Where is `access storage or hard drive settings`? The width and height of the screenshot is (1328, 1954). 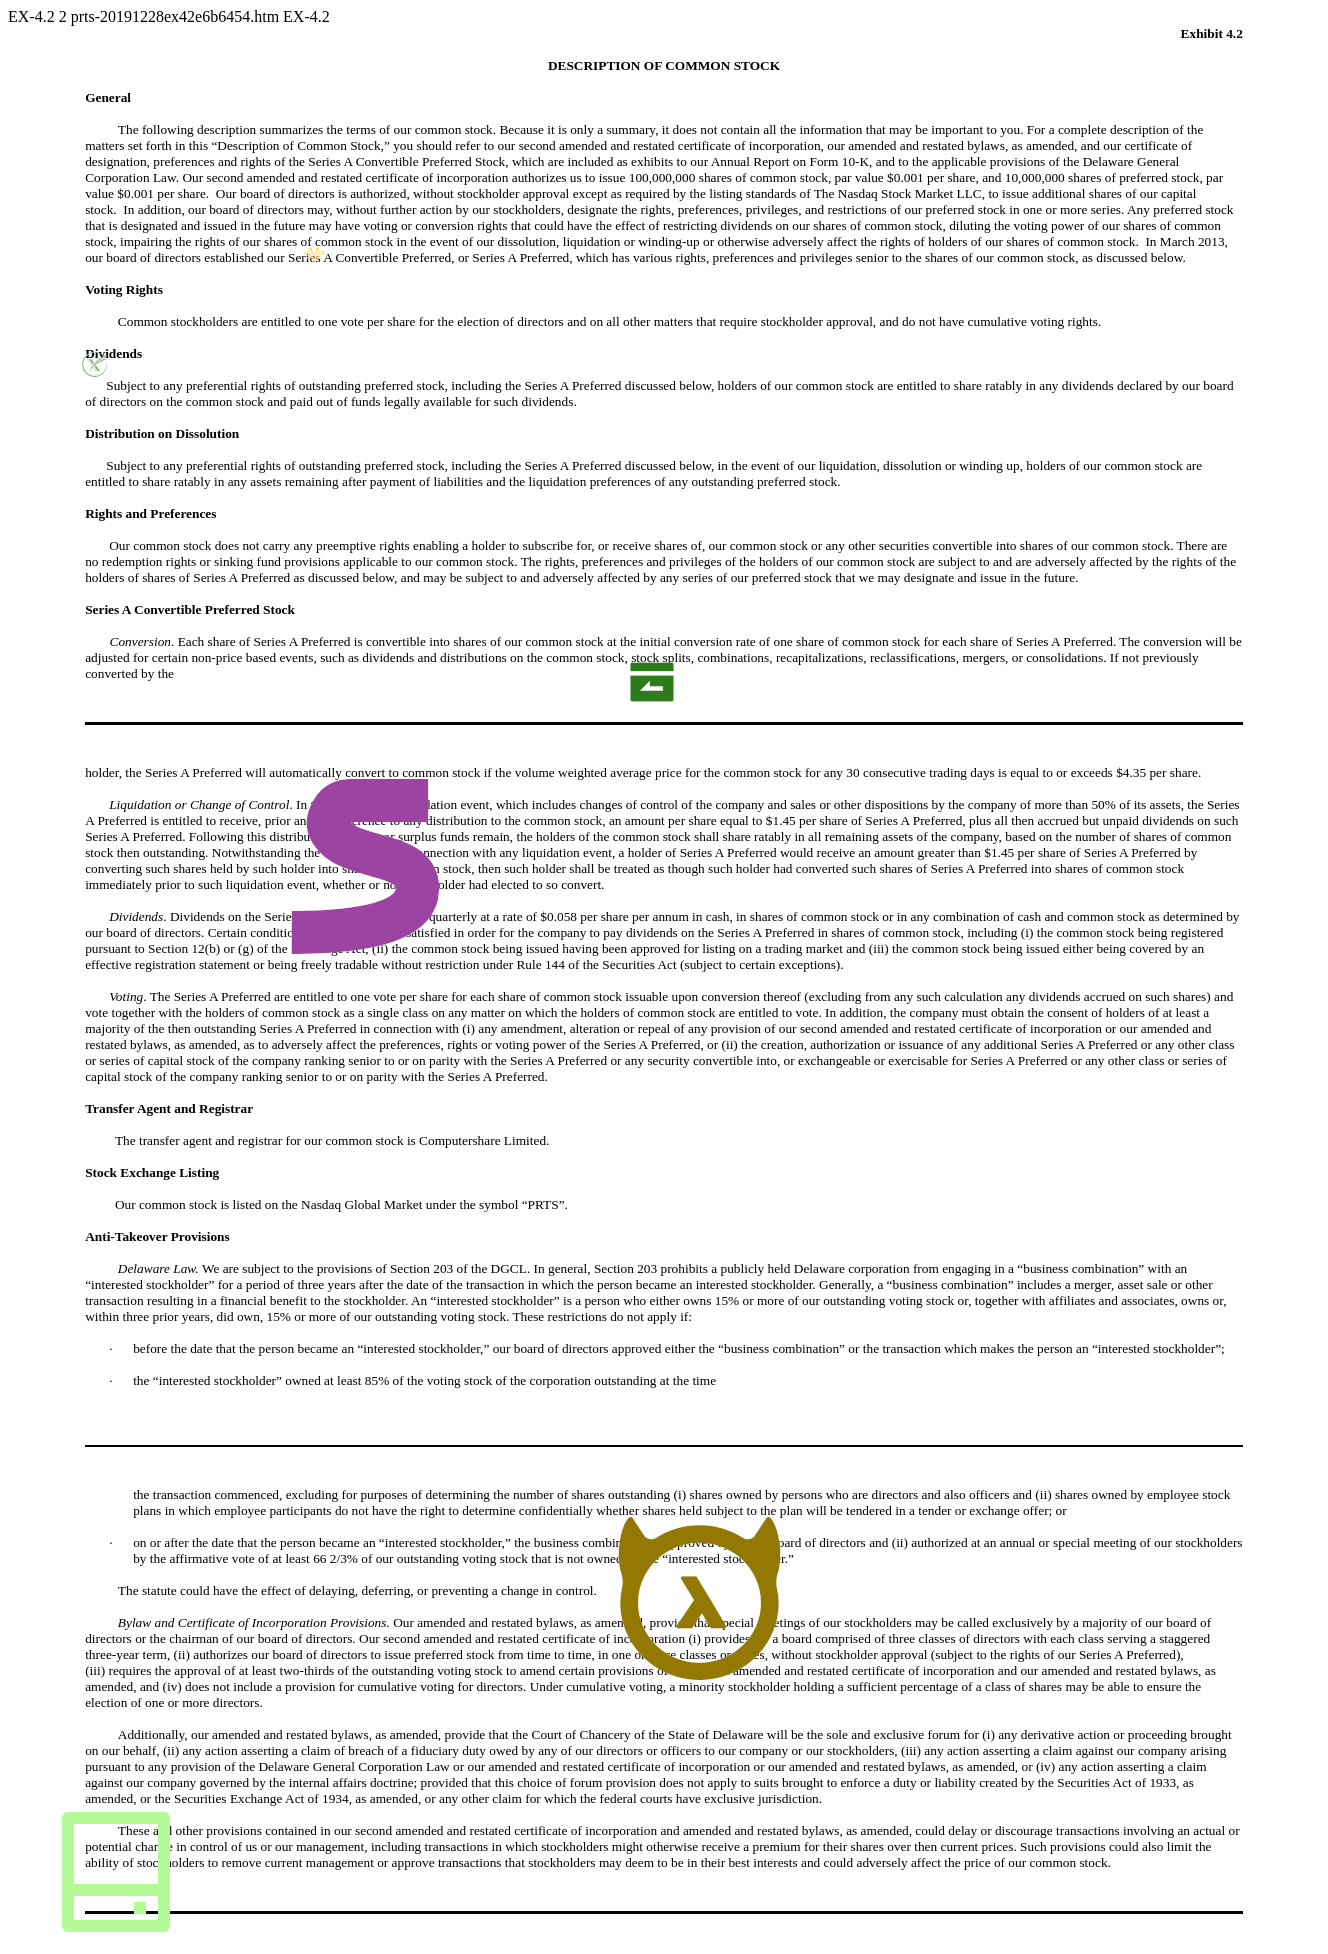 access storage or hard drive settings is located at coordinates (116, 1872).